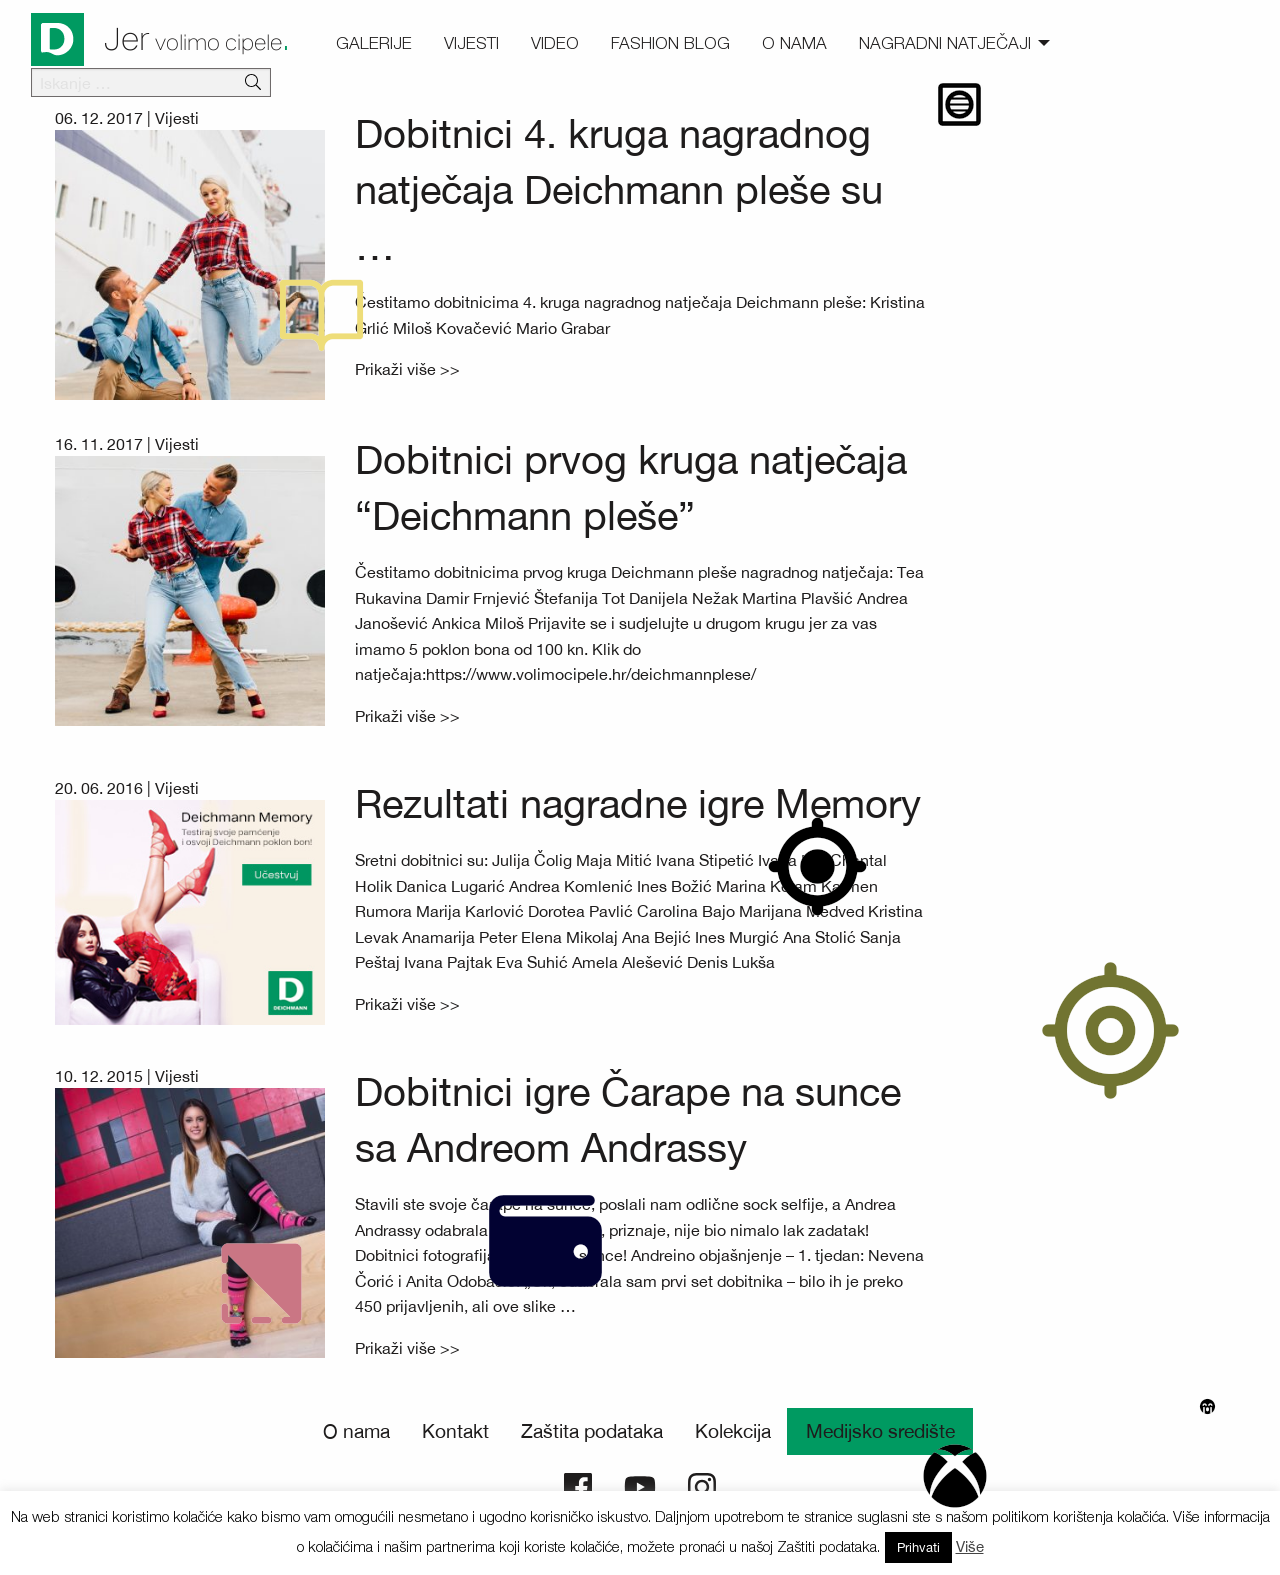 This screenshot has height=1575, width=1280. I want to click on open Xbox app, so click(955, 1476).